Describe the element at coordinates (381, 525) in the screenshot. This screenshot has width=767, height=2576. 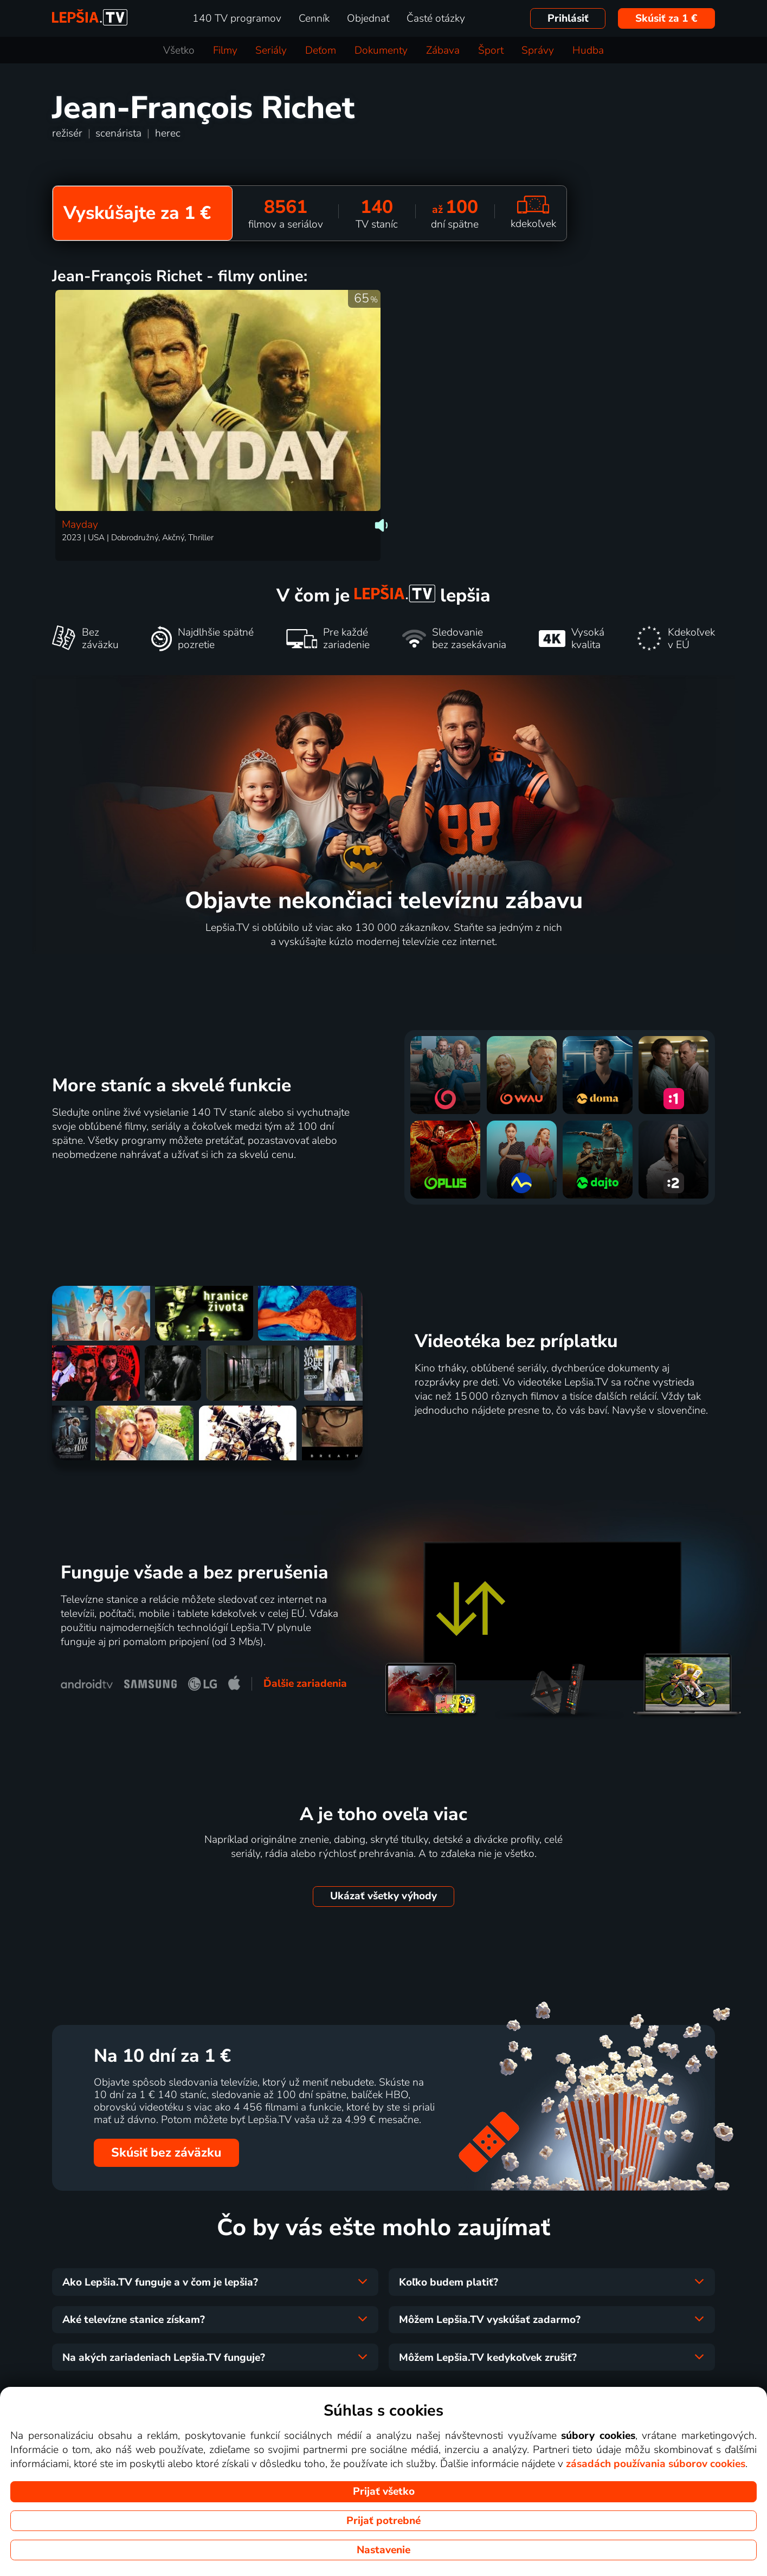
I see `adjust volume to low level` at that location.